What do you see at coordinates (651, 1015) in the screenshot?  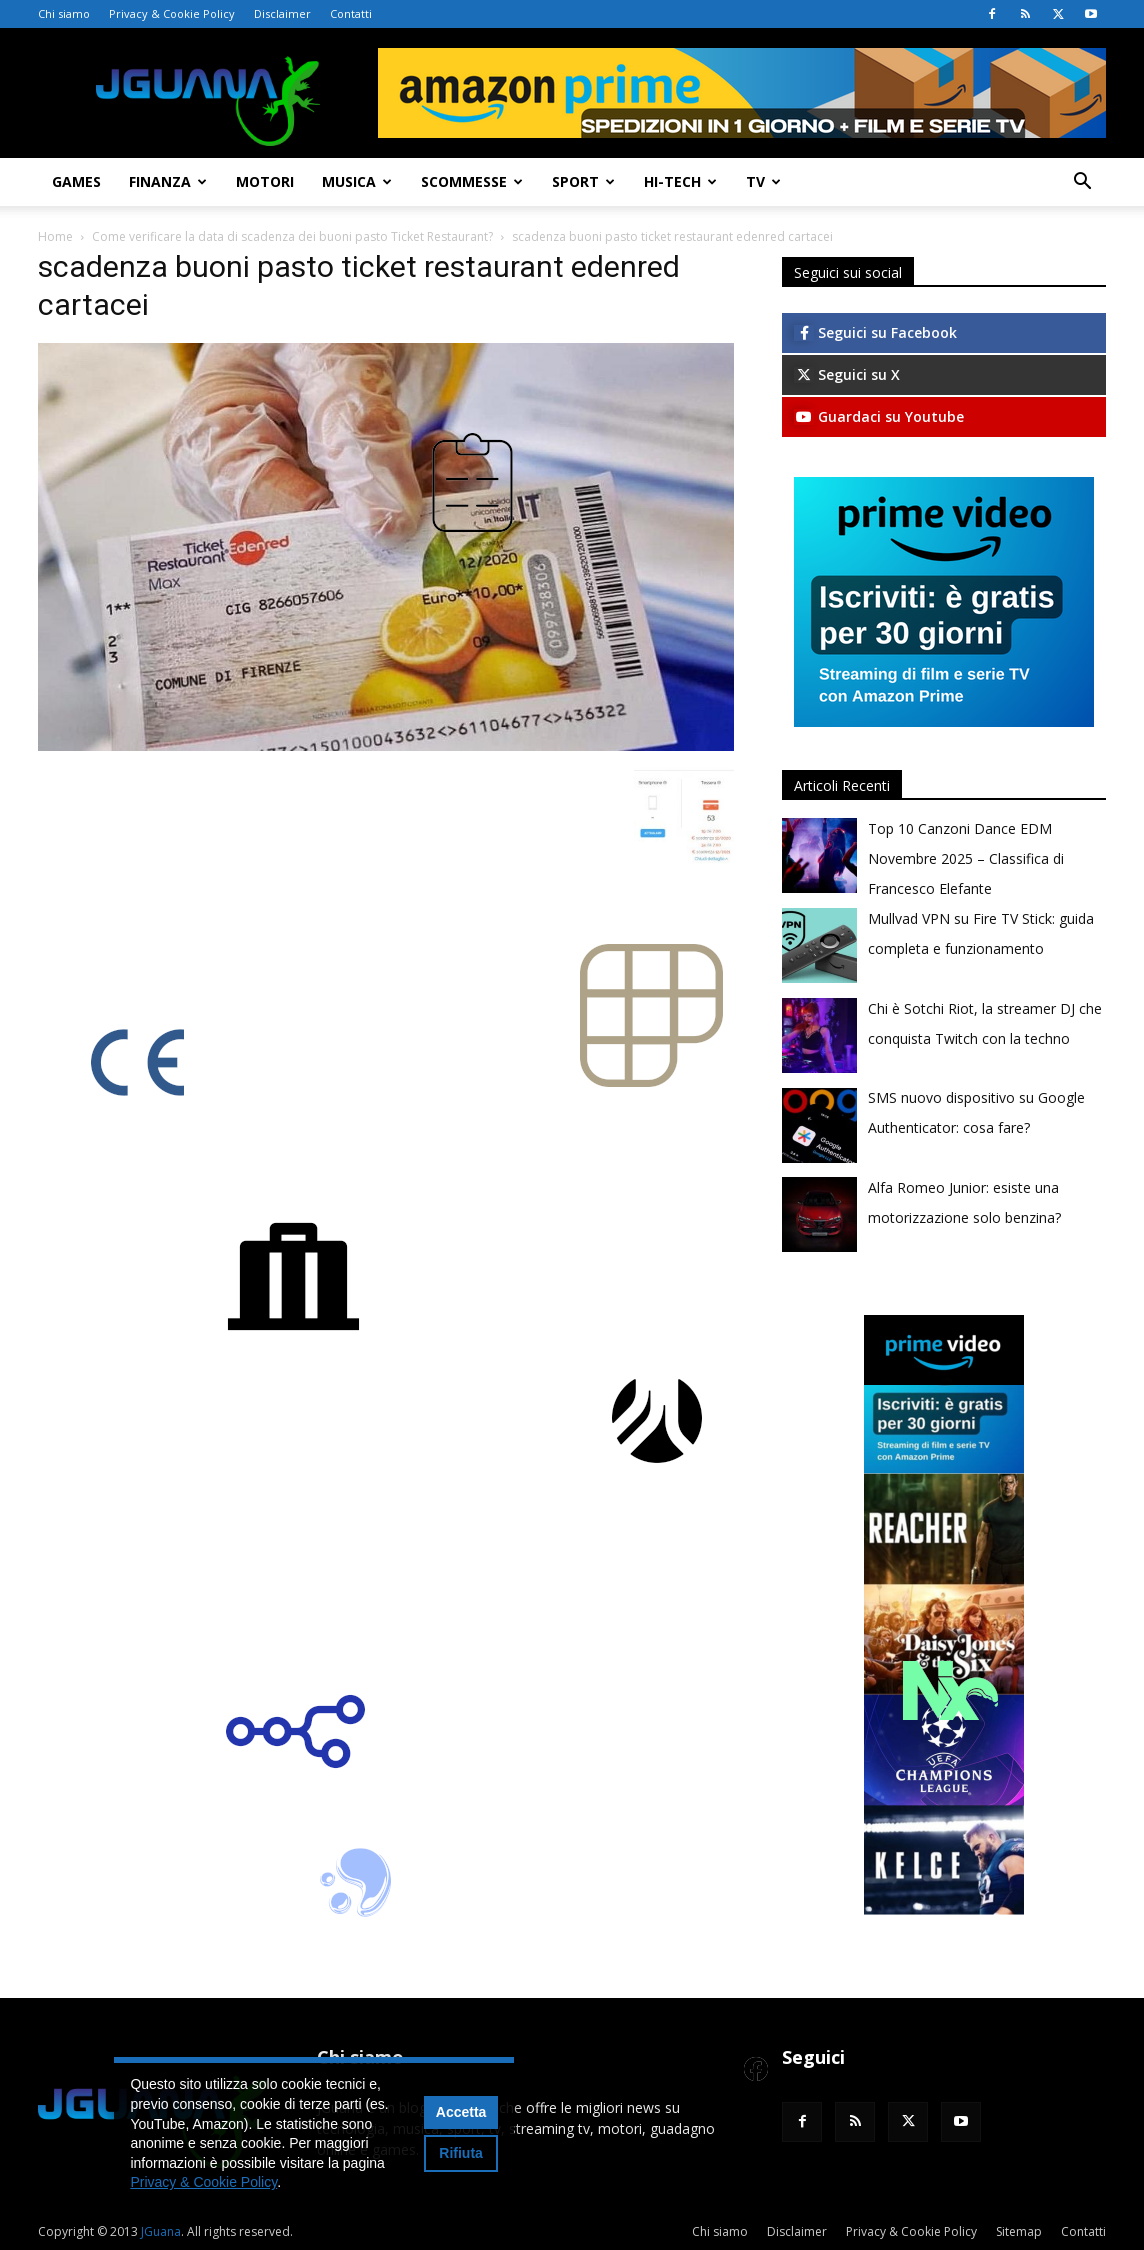 I see `open Polywork profile` at bounding box center [651, 1015].